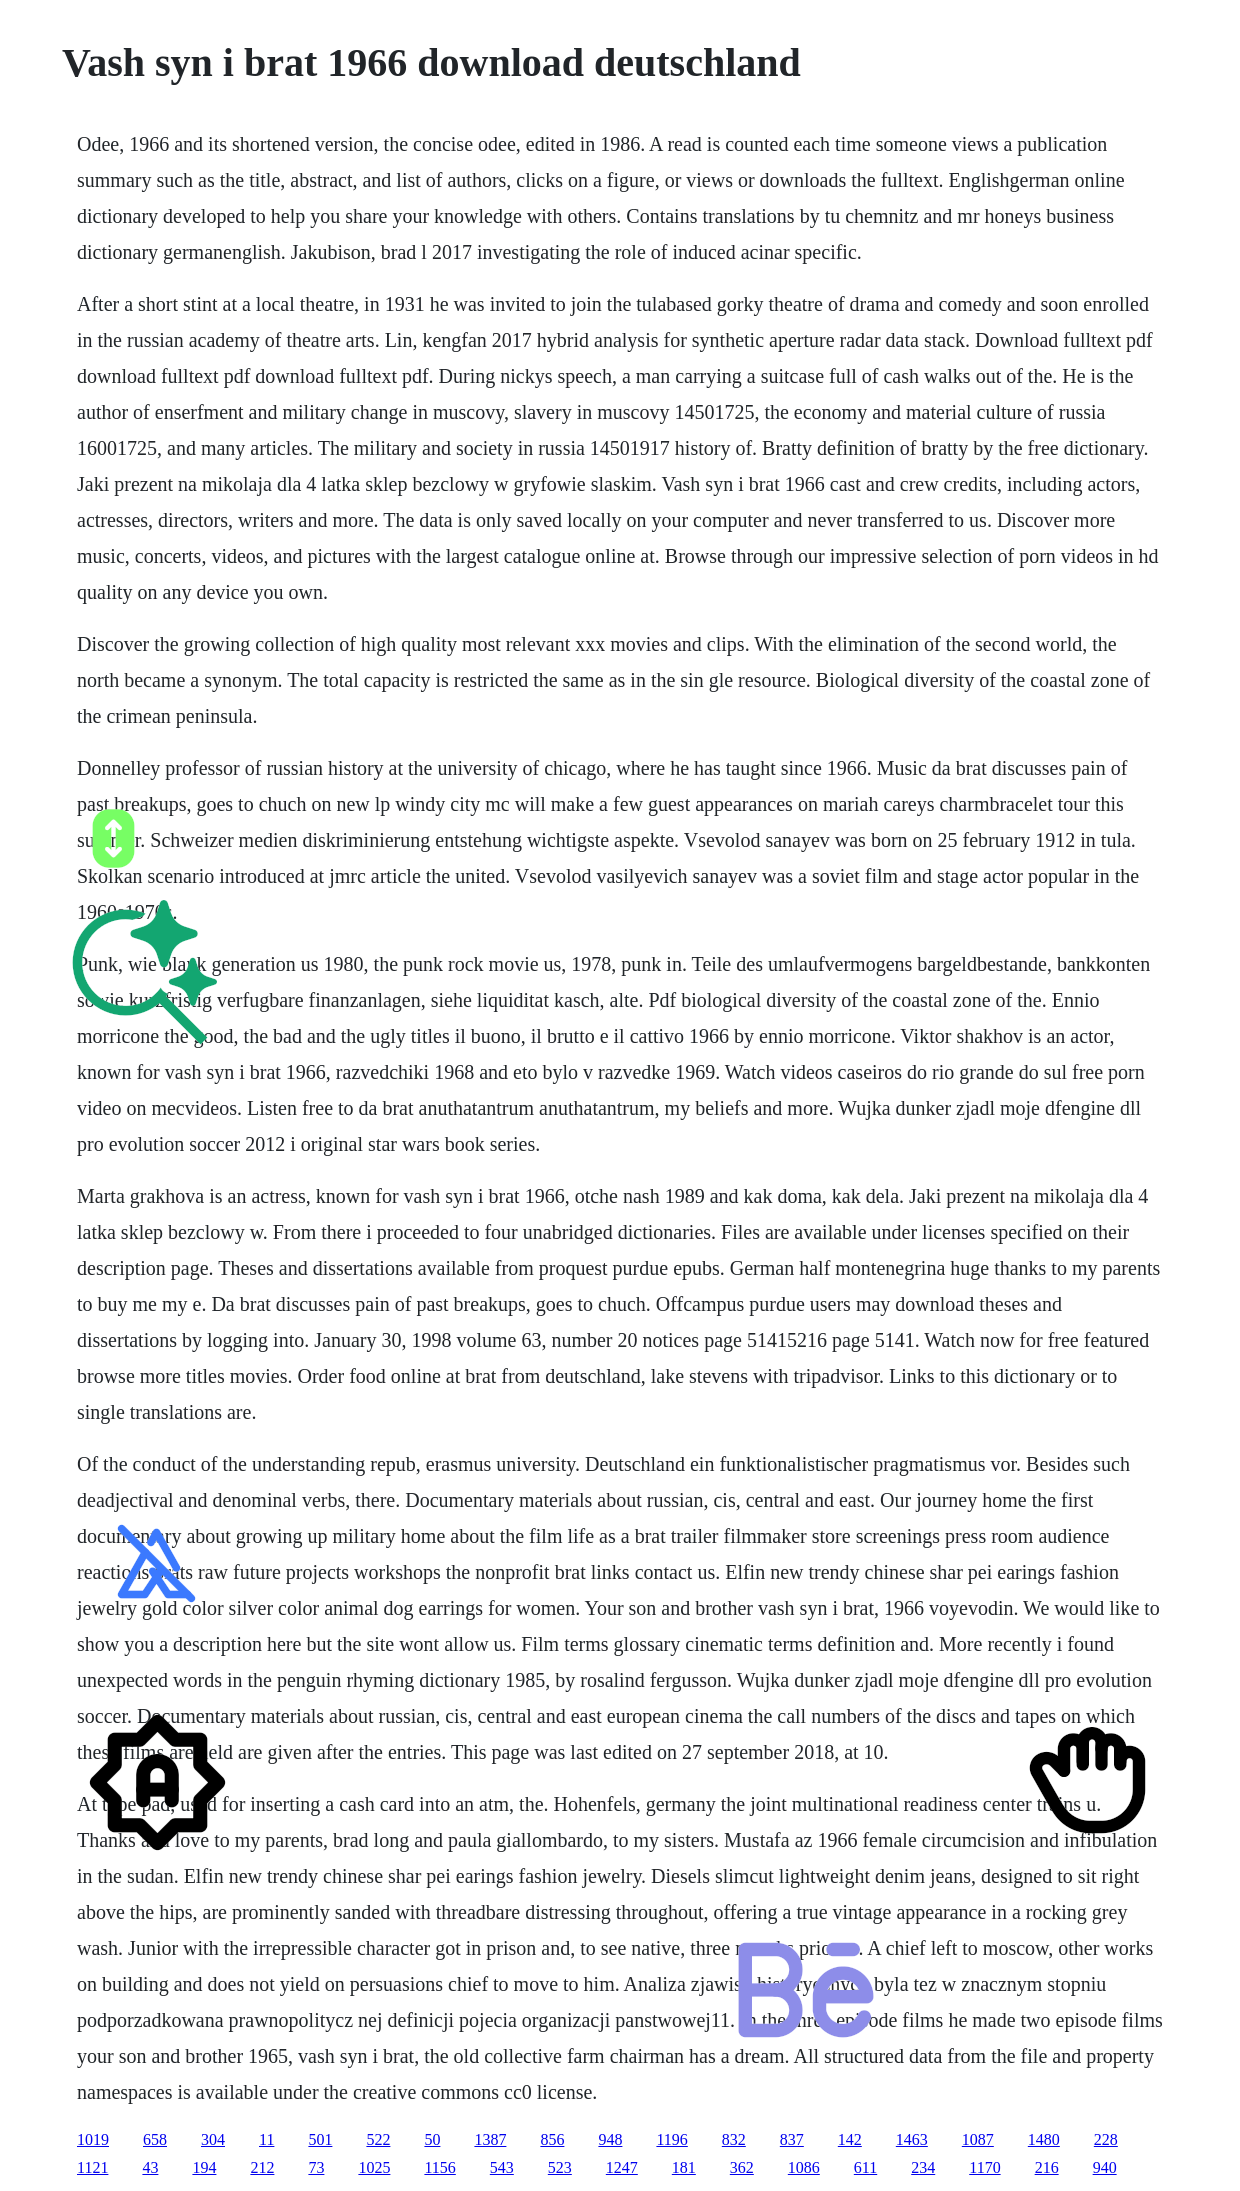  I want to click on camping site unavailable or closed, so click(156, 1563).